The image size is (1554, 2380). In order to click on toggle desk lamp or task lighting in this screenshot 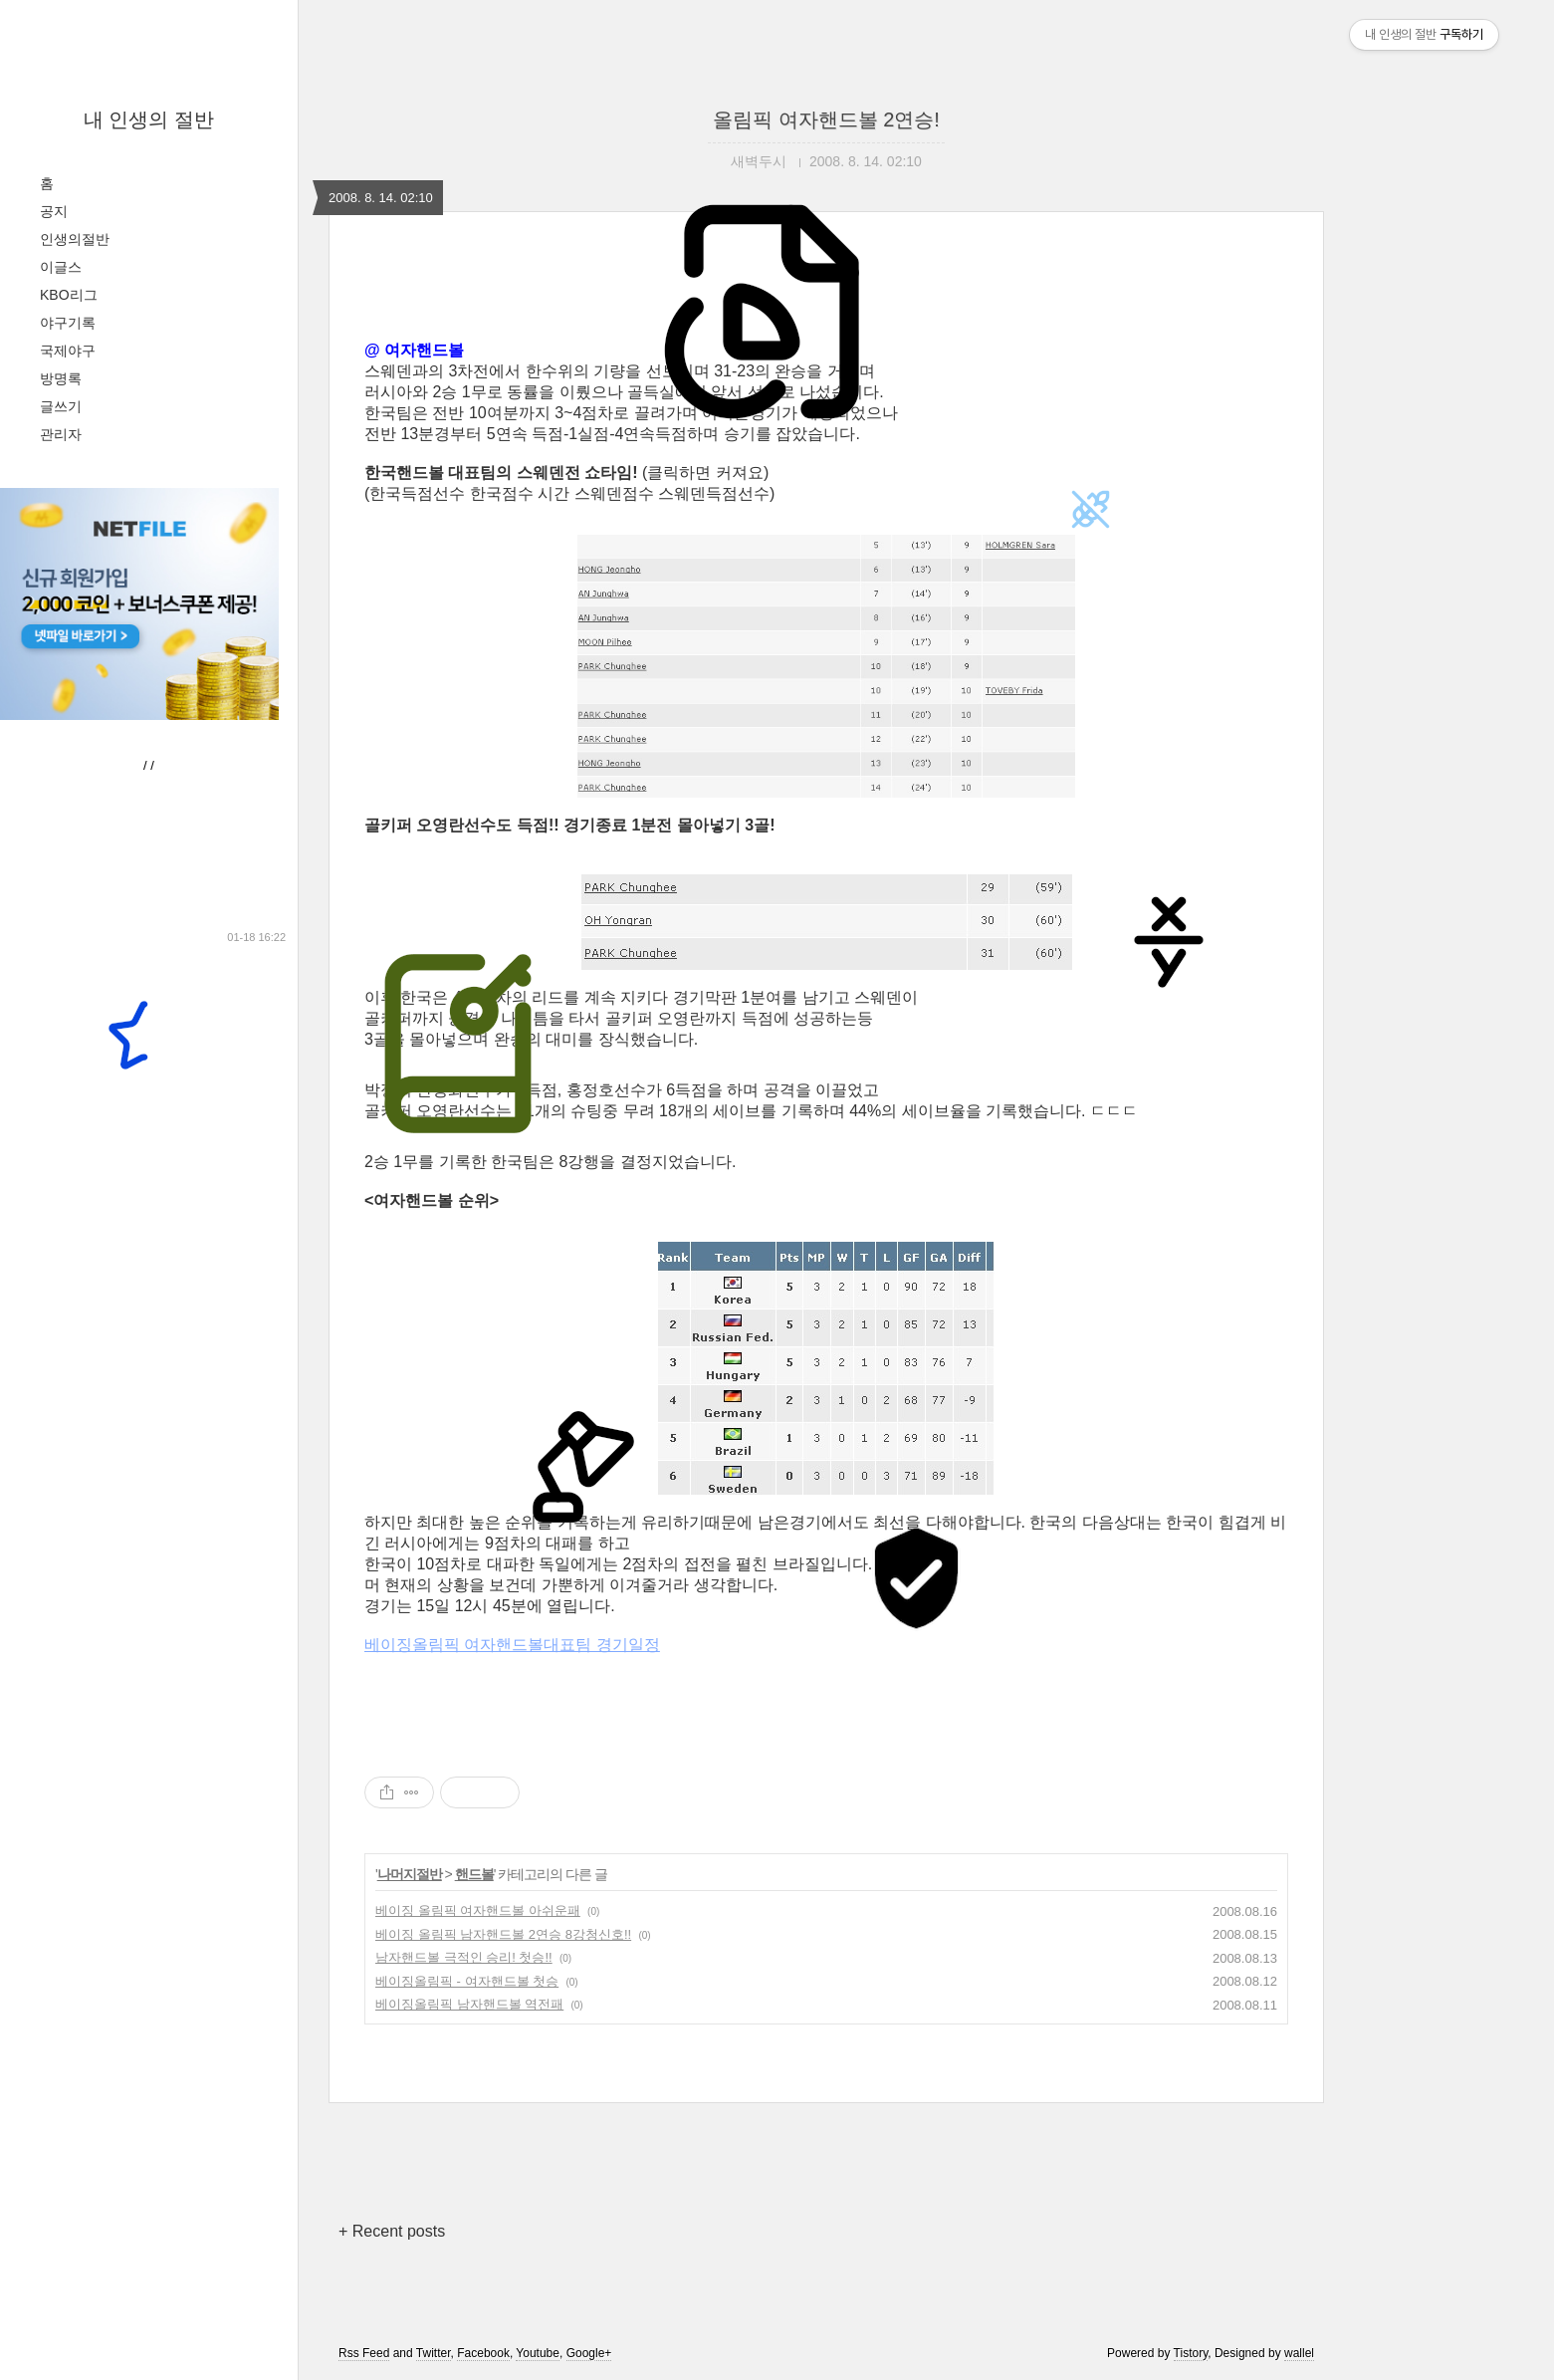, I will do `click(583, 1467)`.